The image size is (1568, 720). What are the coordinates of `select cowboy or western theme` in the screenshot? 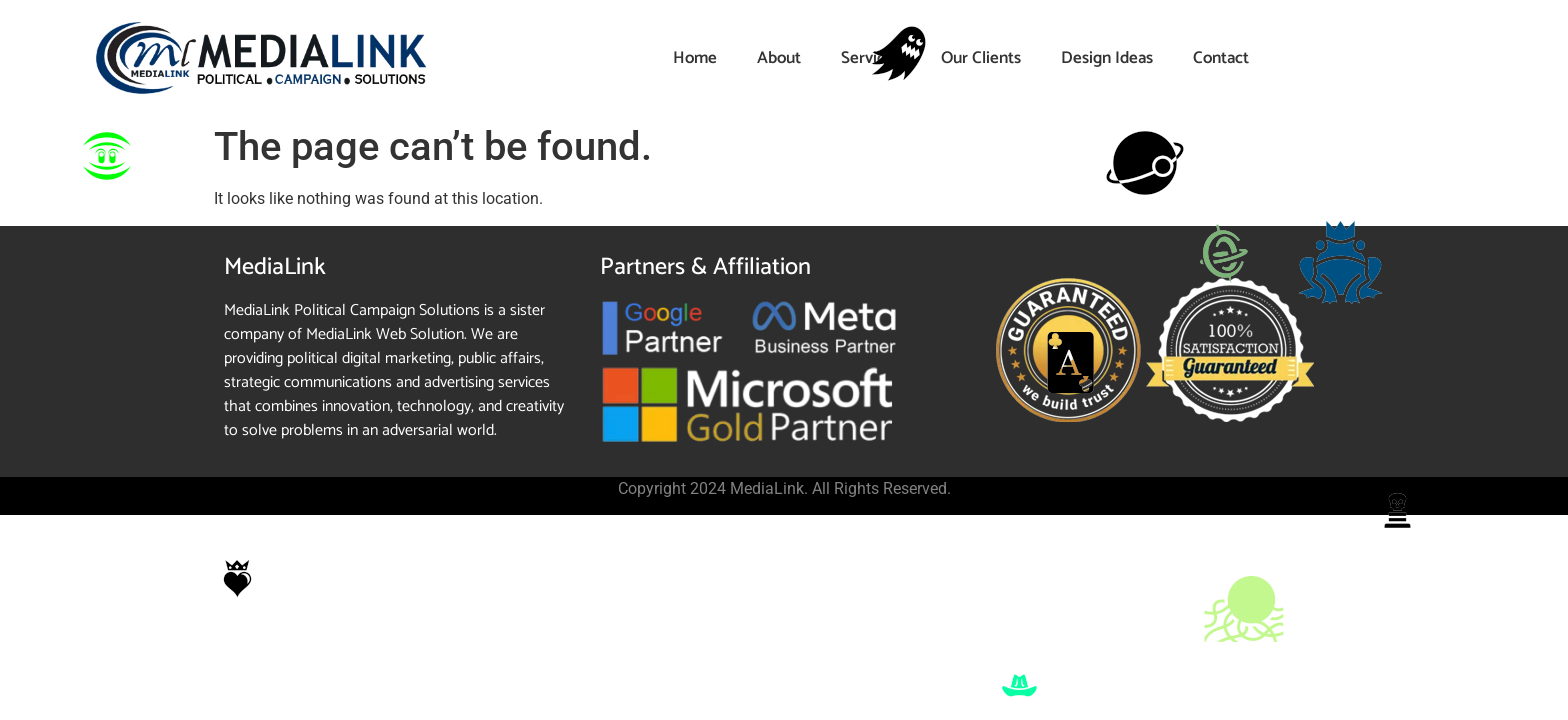 It's located at (1019, 685).